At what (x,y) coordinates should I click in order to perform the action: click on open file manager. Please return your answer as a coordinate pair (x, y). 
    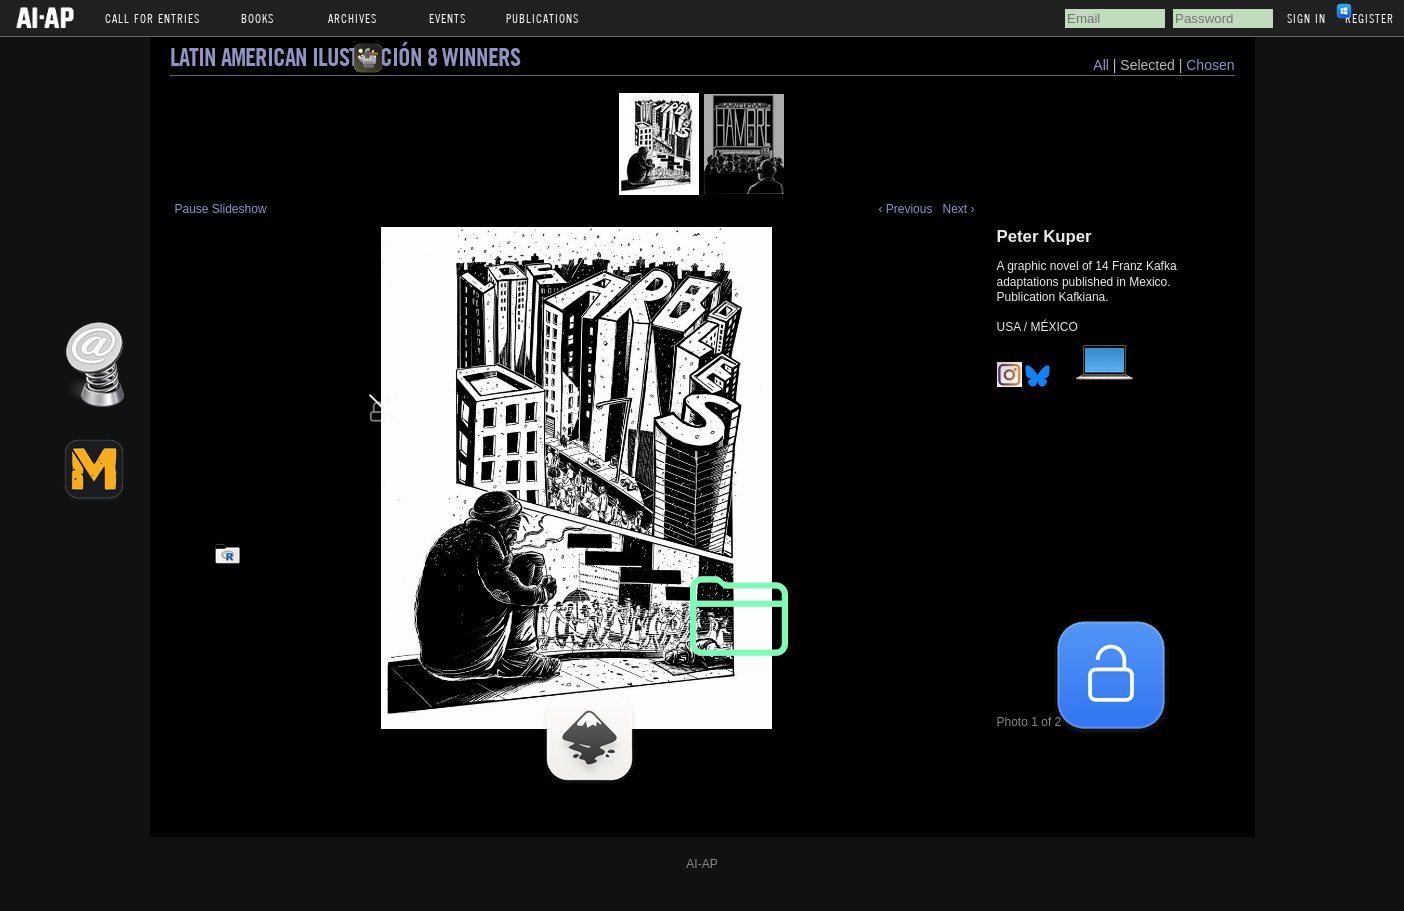
    Looking at the image, I should click on (739, 613).